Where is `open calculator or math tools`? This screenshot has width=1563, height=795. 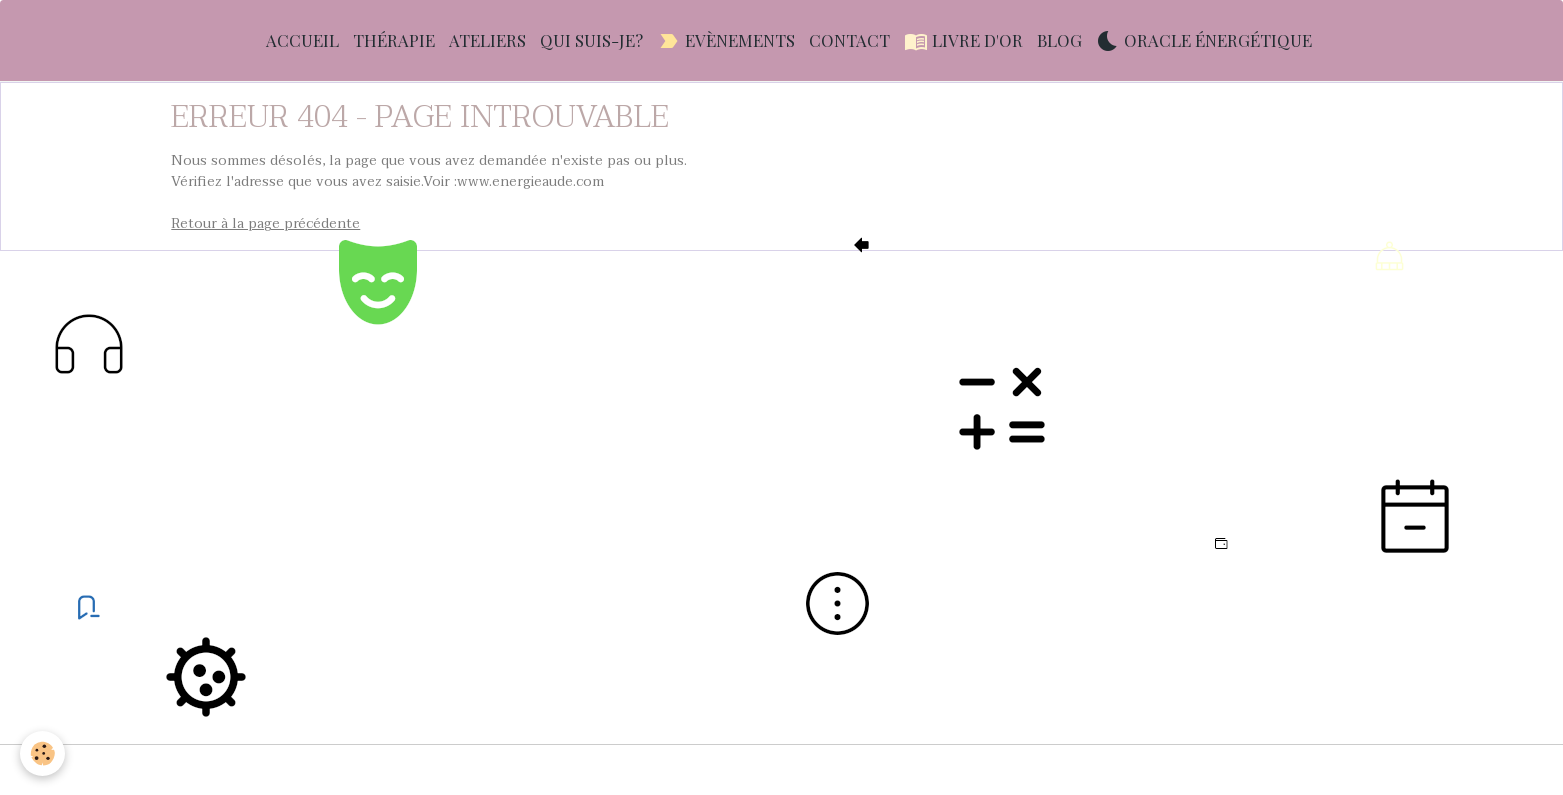 open calculator or math tools is located at coordinates (1002, 407).